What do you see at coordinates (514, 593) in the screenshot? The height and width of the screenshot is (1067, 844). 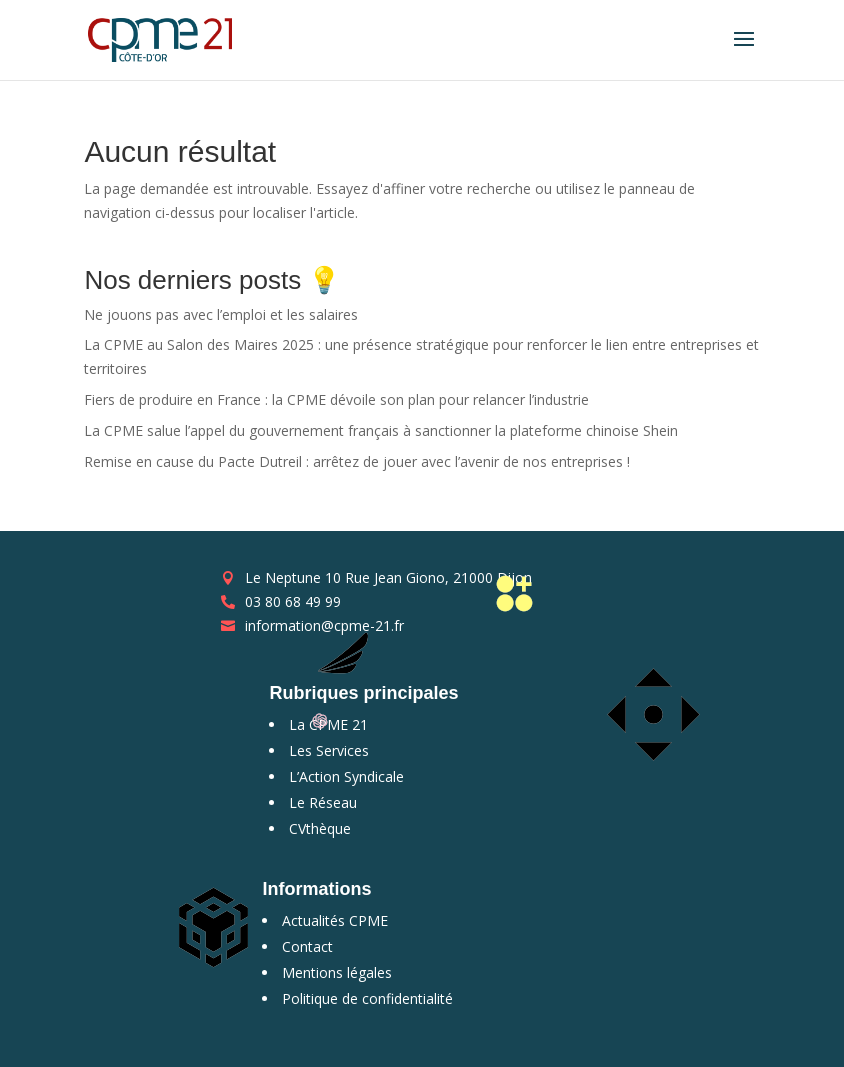 I see `add a new app to your collection` at bounding box center [514, 593].